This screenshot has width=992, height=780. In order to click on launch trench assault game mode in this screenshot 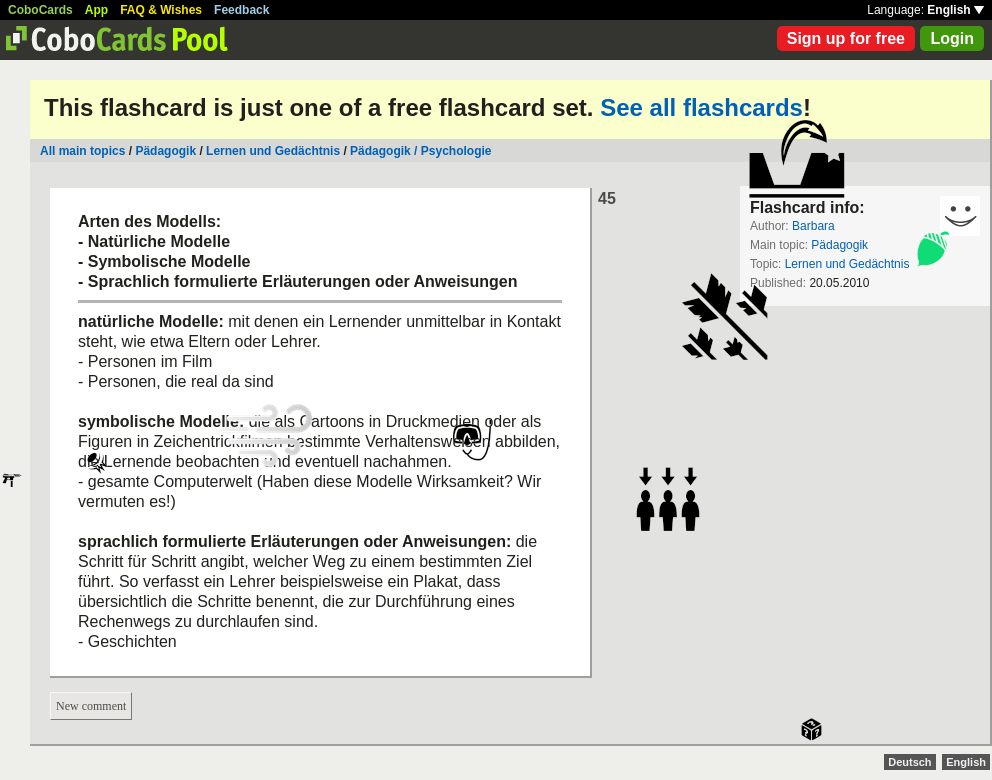, I will do `click(796, 151)`.